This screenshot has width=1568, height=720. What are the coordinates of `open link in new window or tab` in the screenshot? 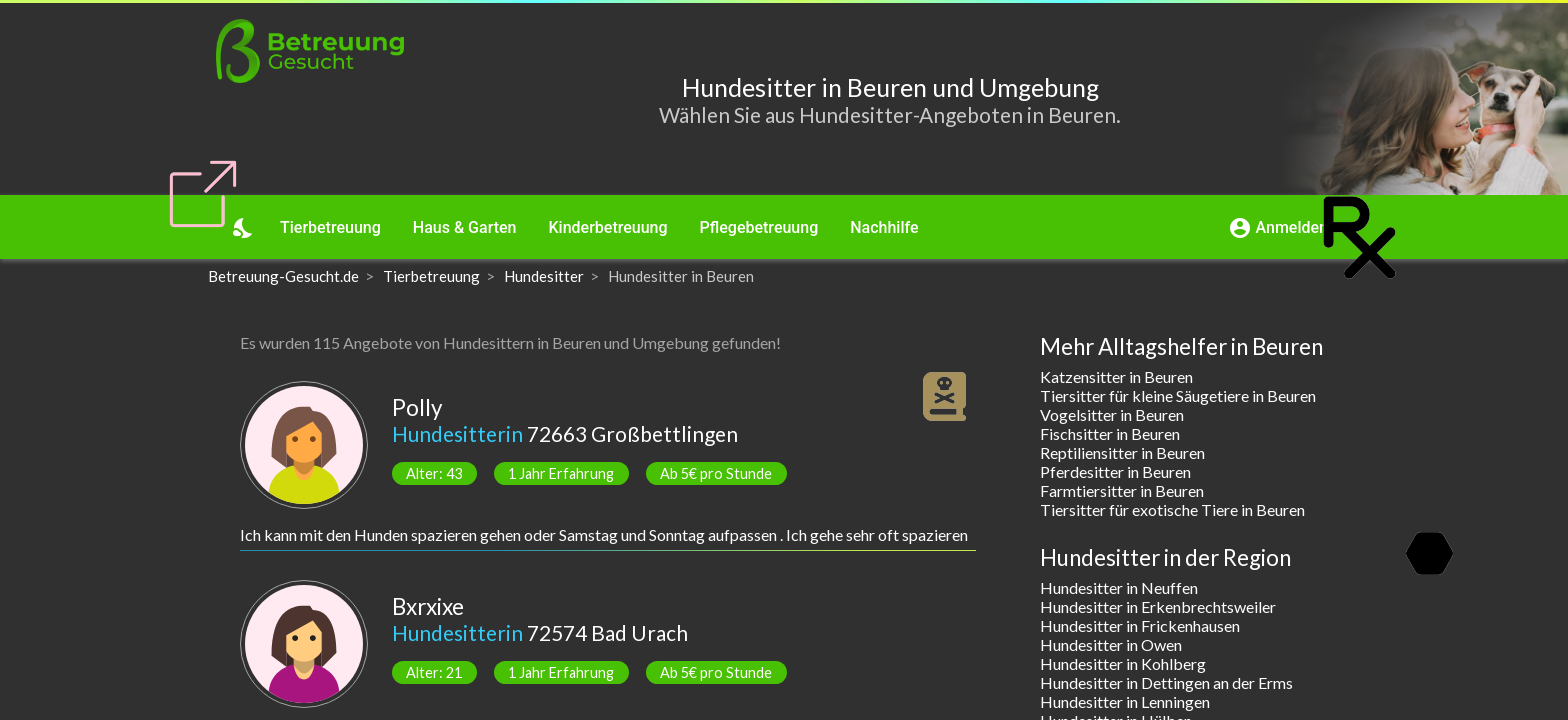 It's located at (203, 194).